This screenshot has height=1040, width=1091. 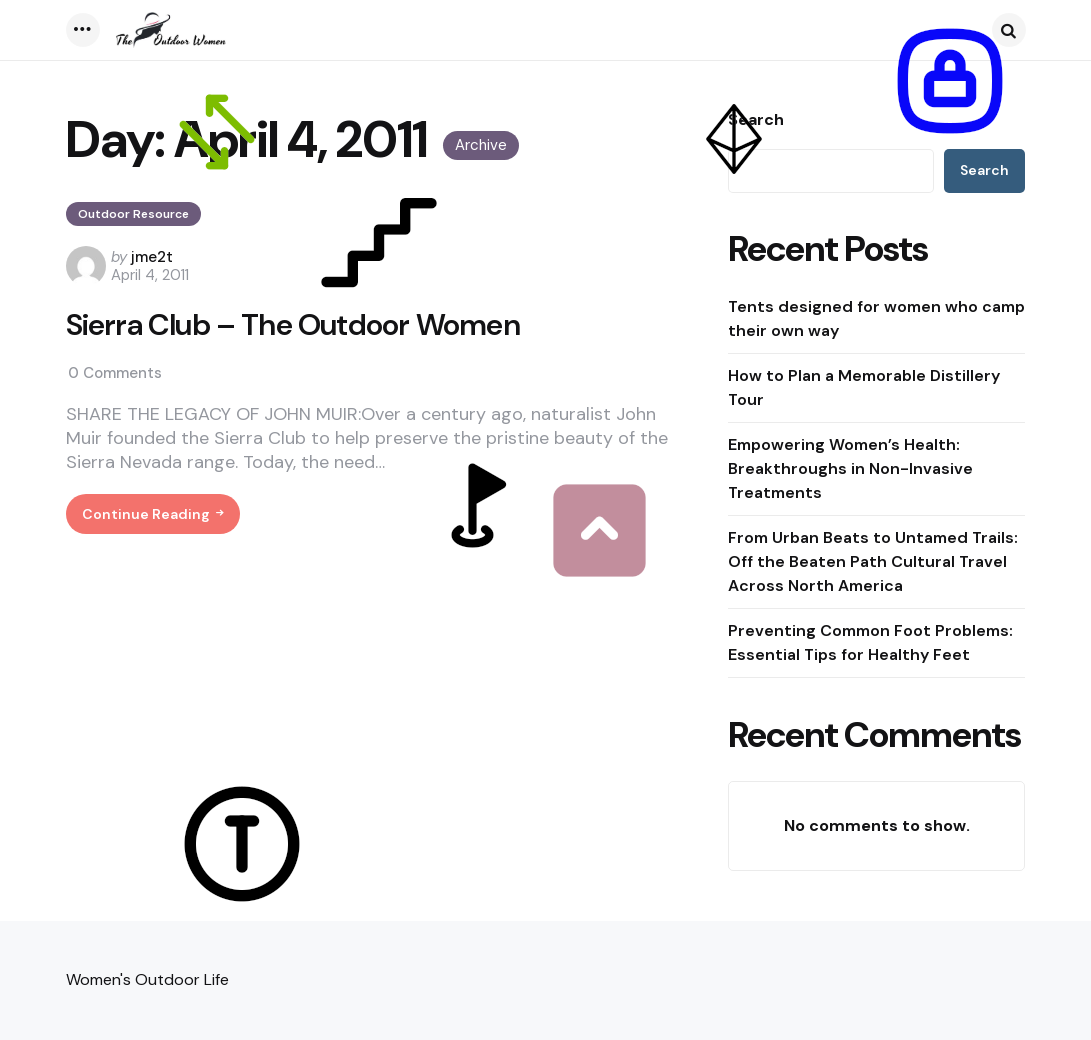 What do you see at coordinates (734, 139) in the screenshot?
I see `view ethereum wallet or balance` at bounding box center [734, 139].